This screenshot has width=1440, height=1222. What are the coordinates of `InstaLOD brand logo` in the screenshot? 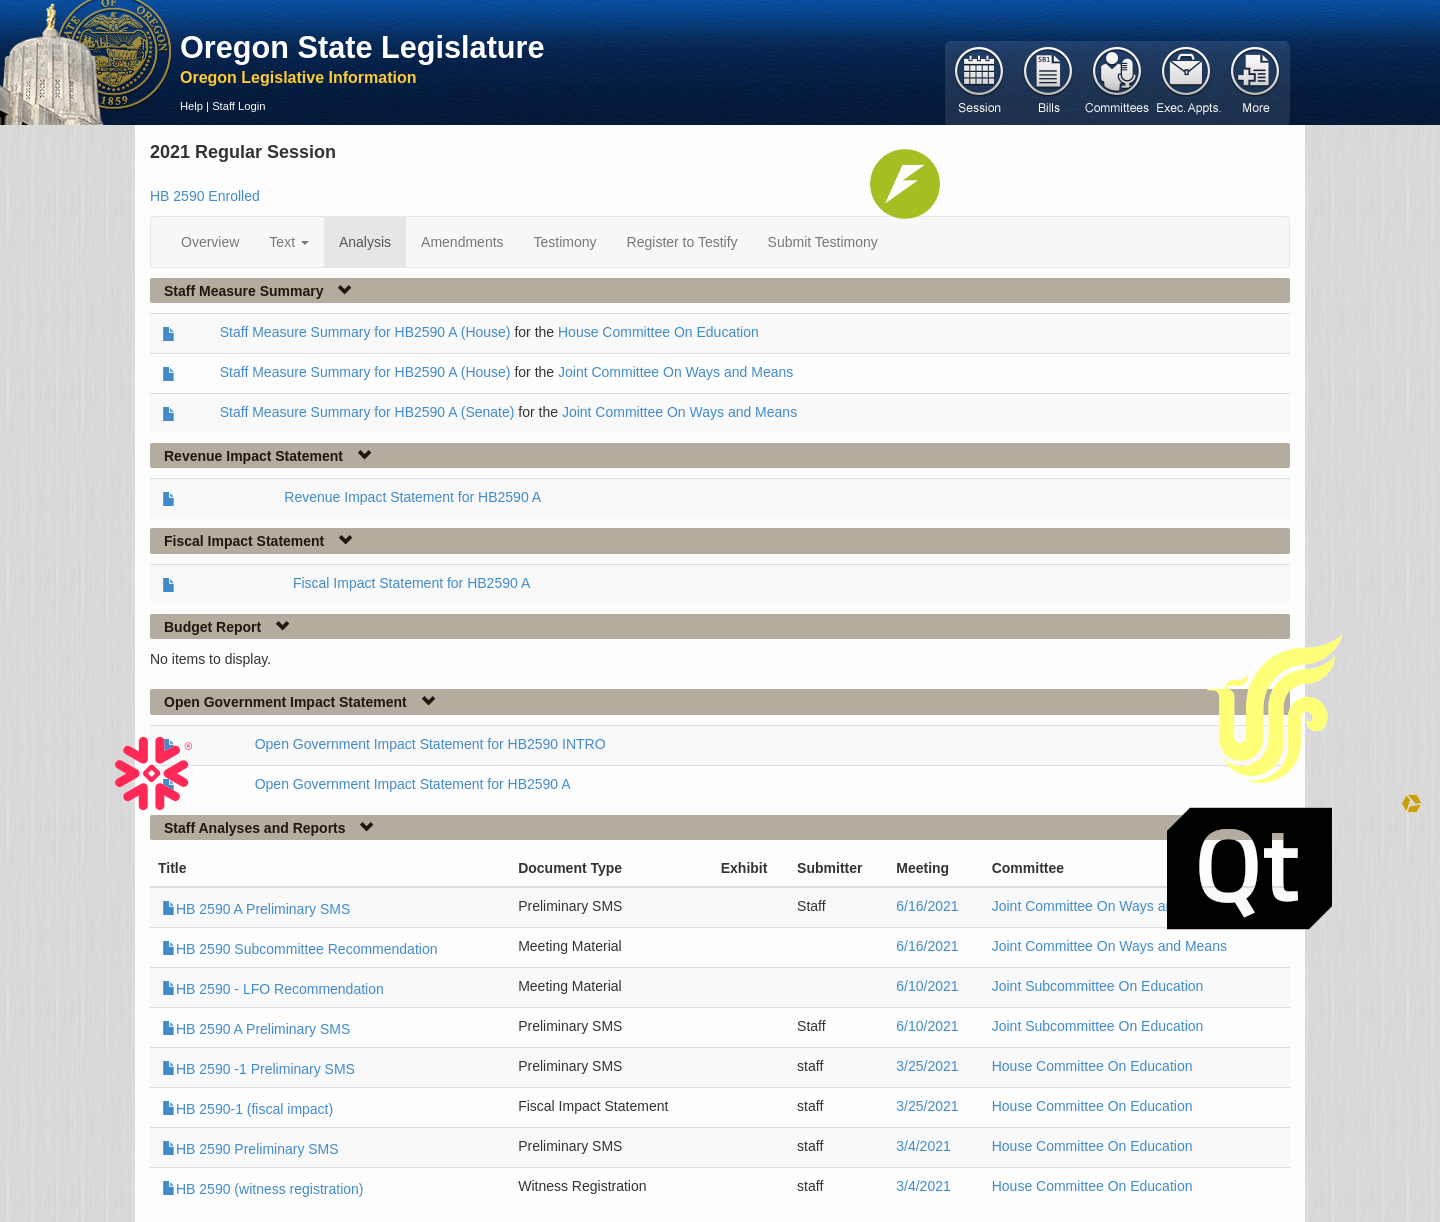 It's located at (1411, 803).